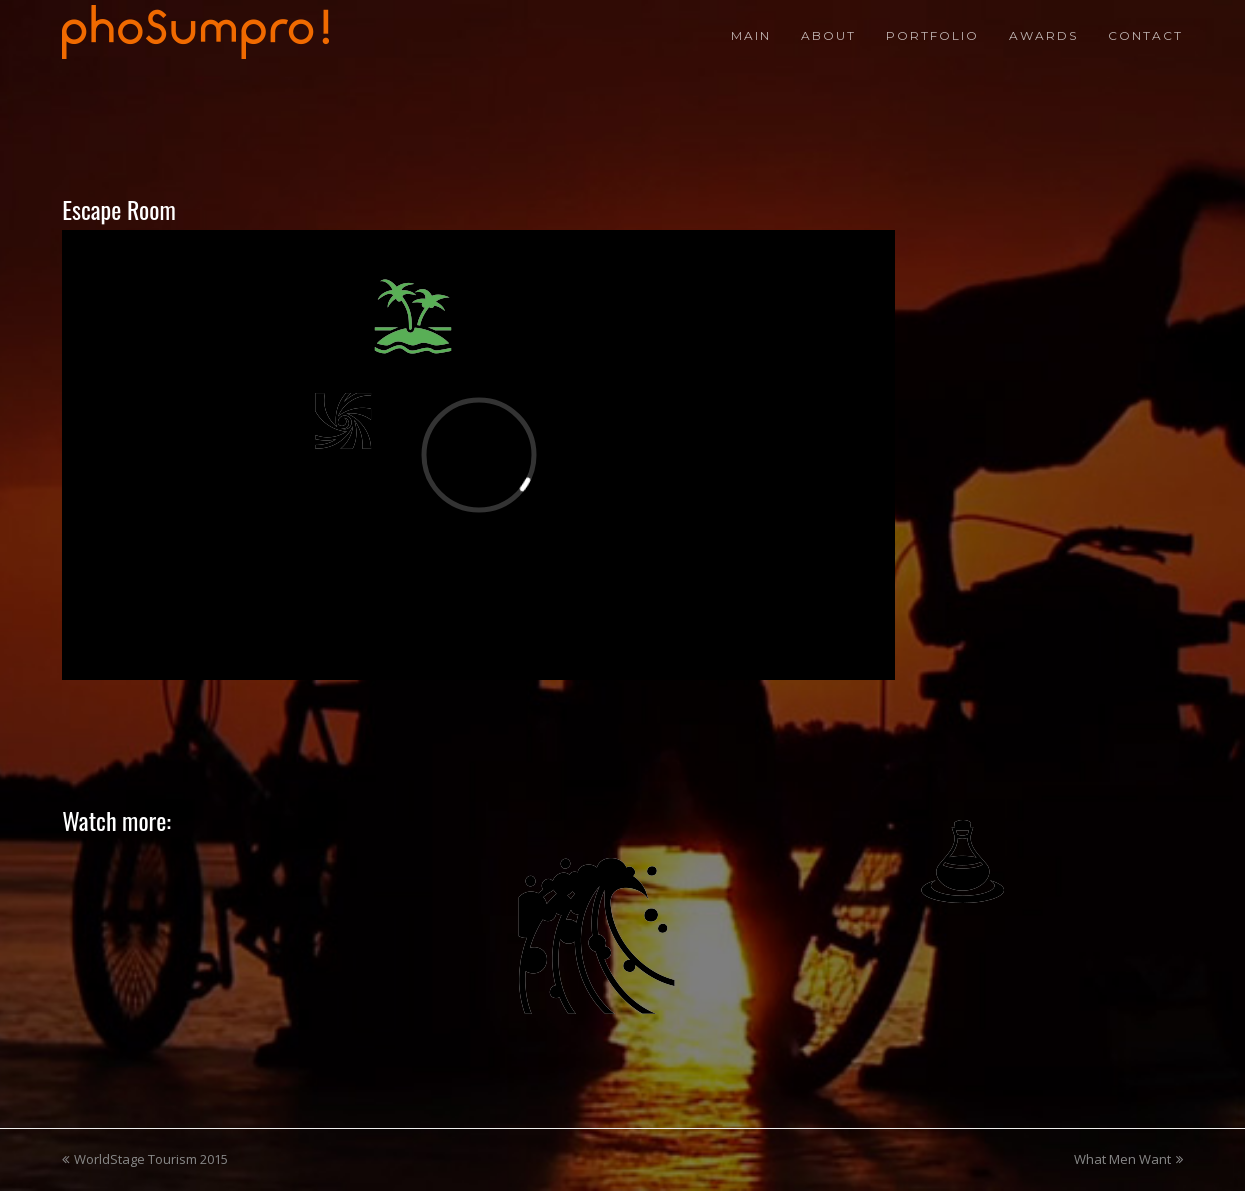 Image resolution: width=1245 pixels, height=1191 pixels. What do you see at coordinates (343, 421) in the screenshot?
I see `activate vortex or whirlpool ability` at bounding box center [343, 421].